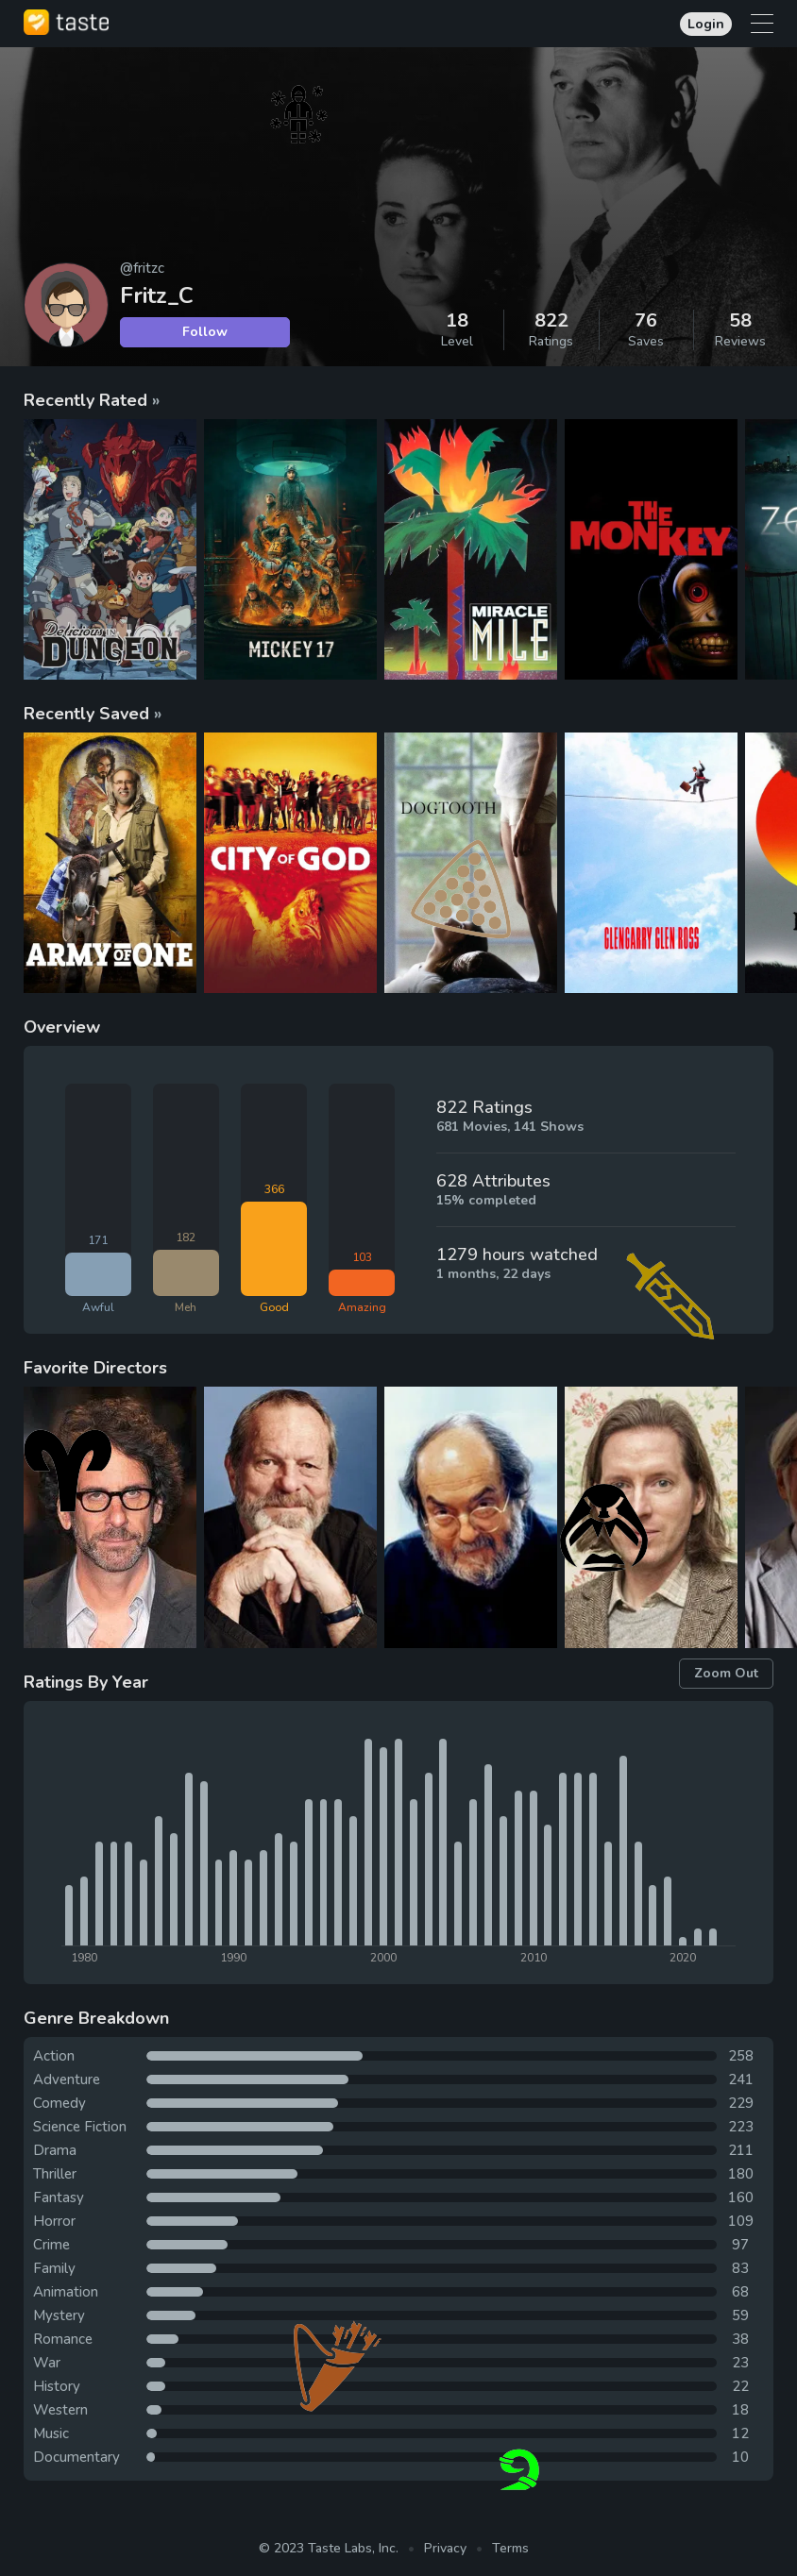  I want to click on indicates aries zodiac sign, so click(68, 1471).